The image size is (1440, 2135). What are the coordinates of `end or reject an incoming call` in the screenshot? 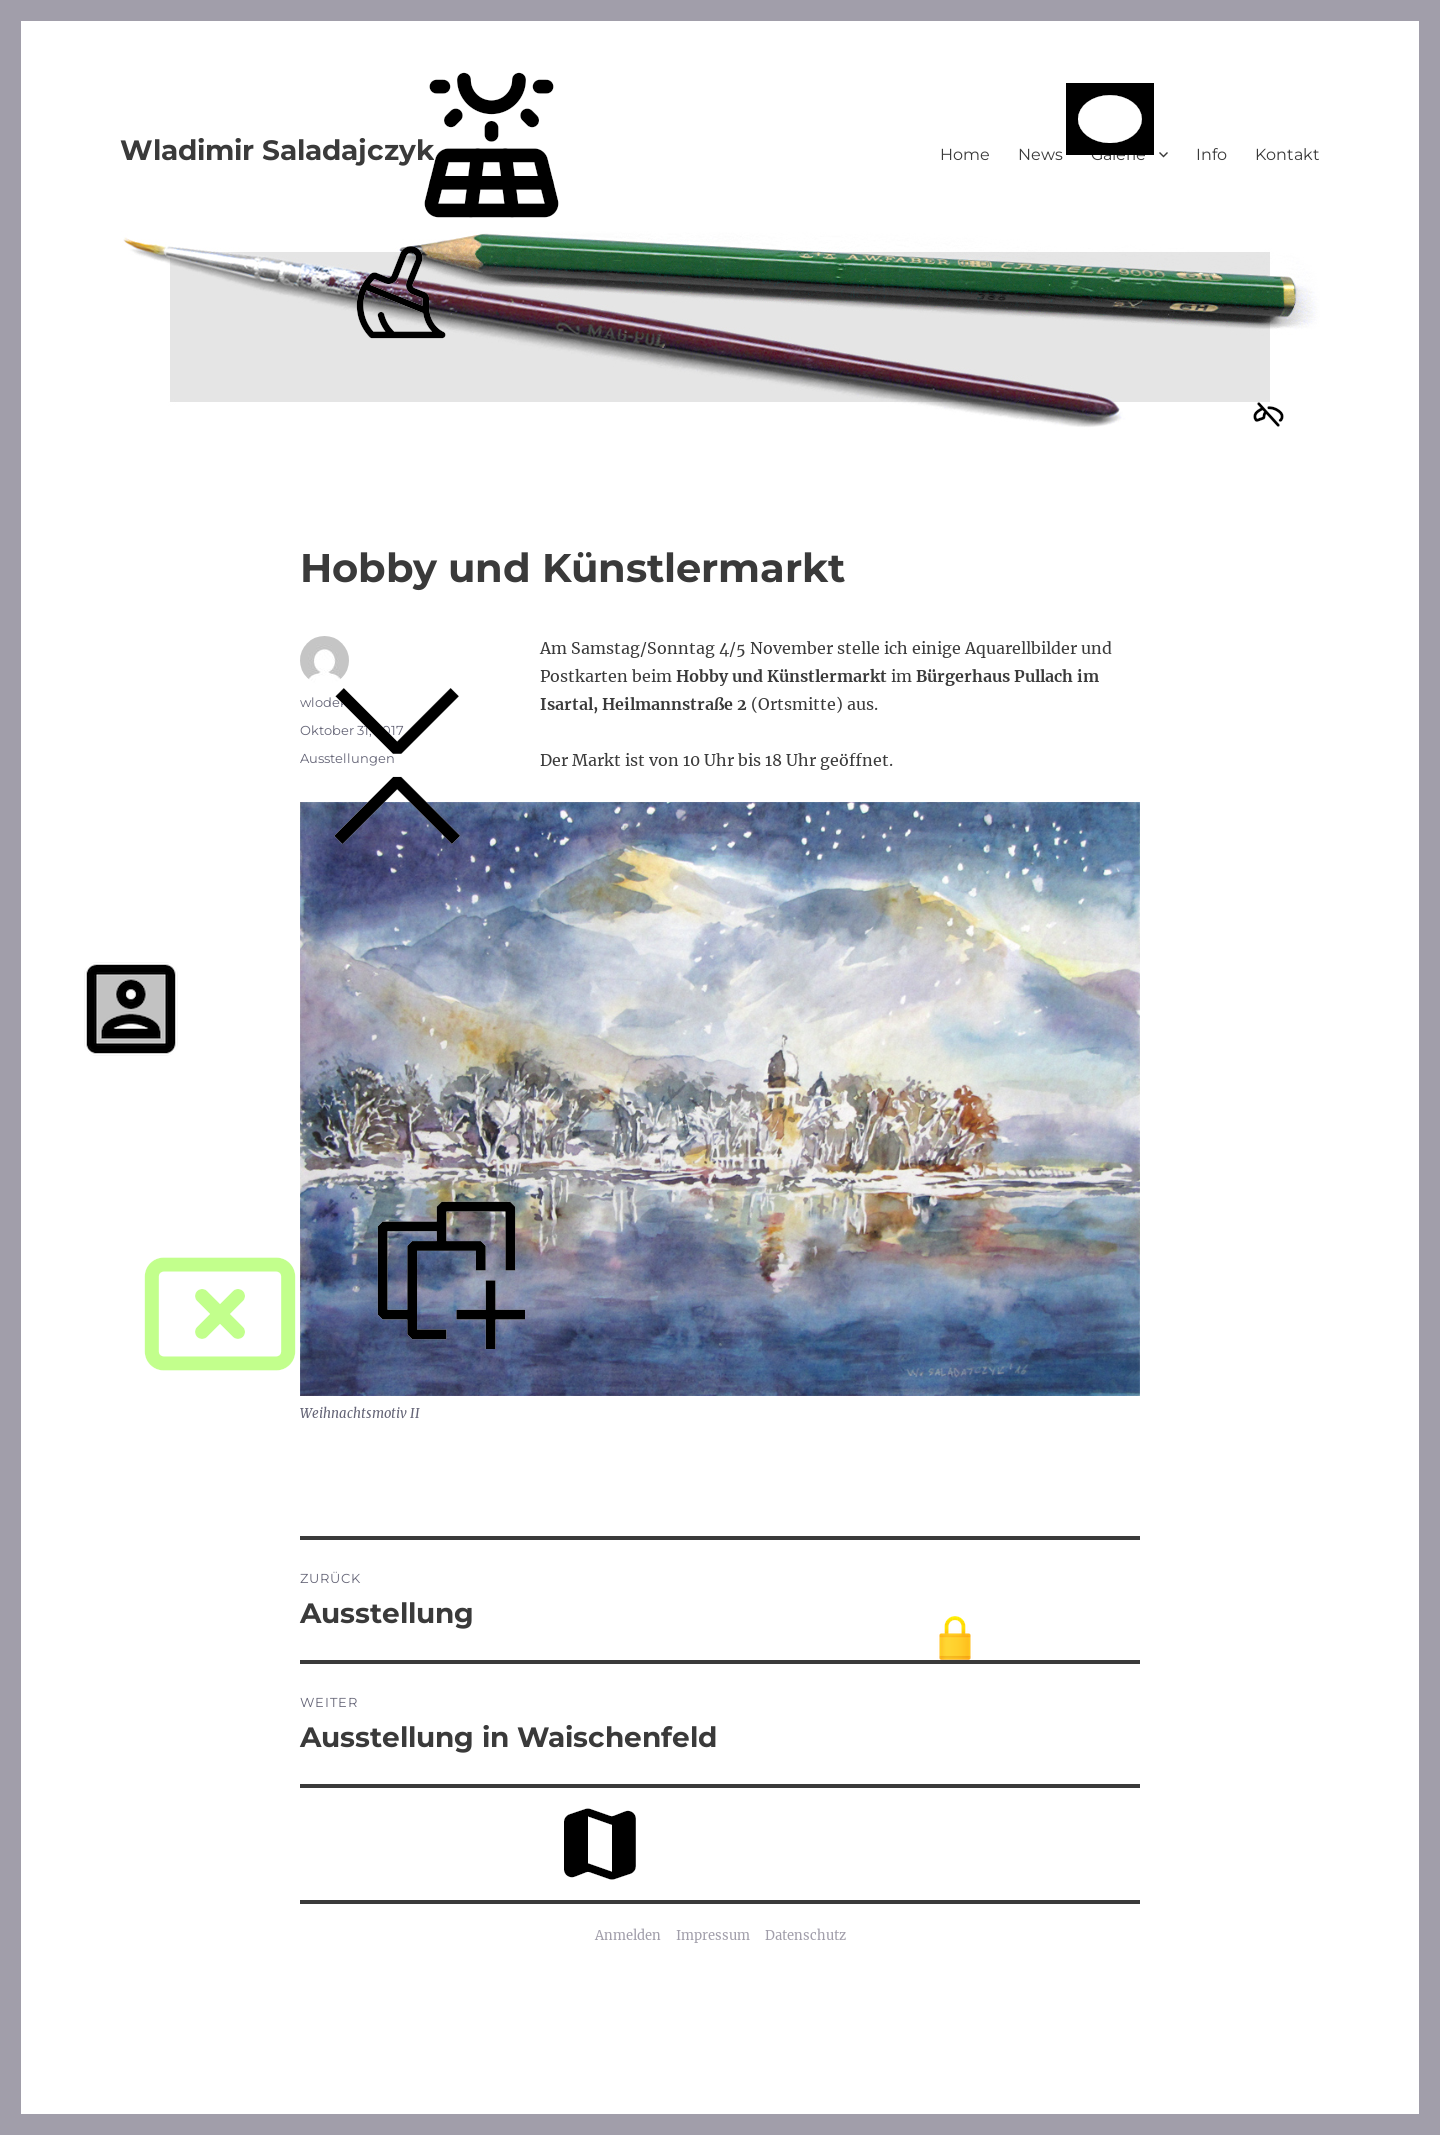 It's located at (1268, 414).